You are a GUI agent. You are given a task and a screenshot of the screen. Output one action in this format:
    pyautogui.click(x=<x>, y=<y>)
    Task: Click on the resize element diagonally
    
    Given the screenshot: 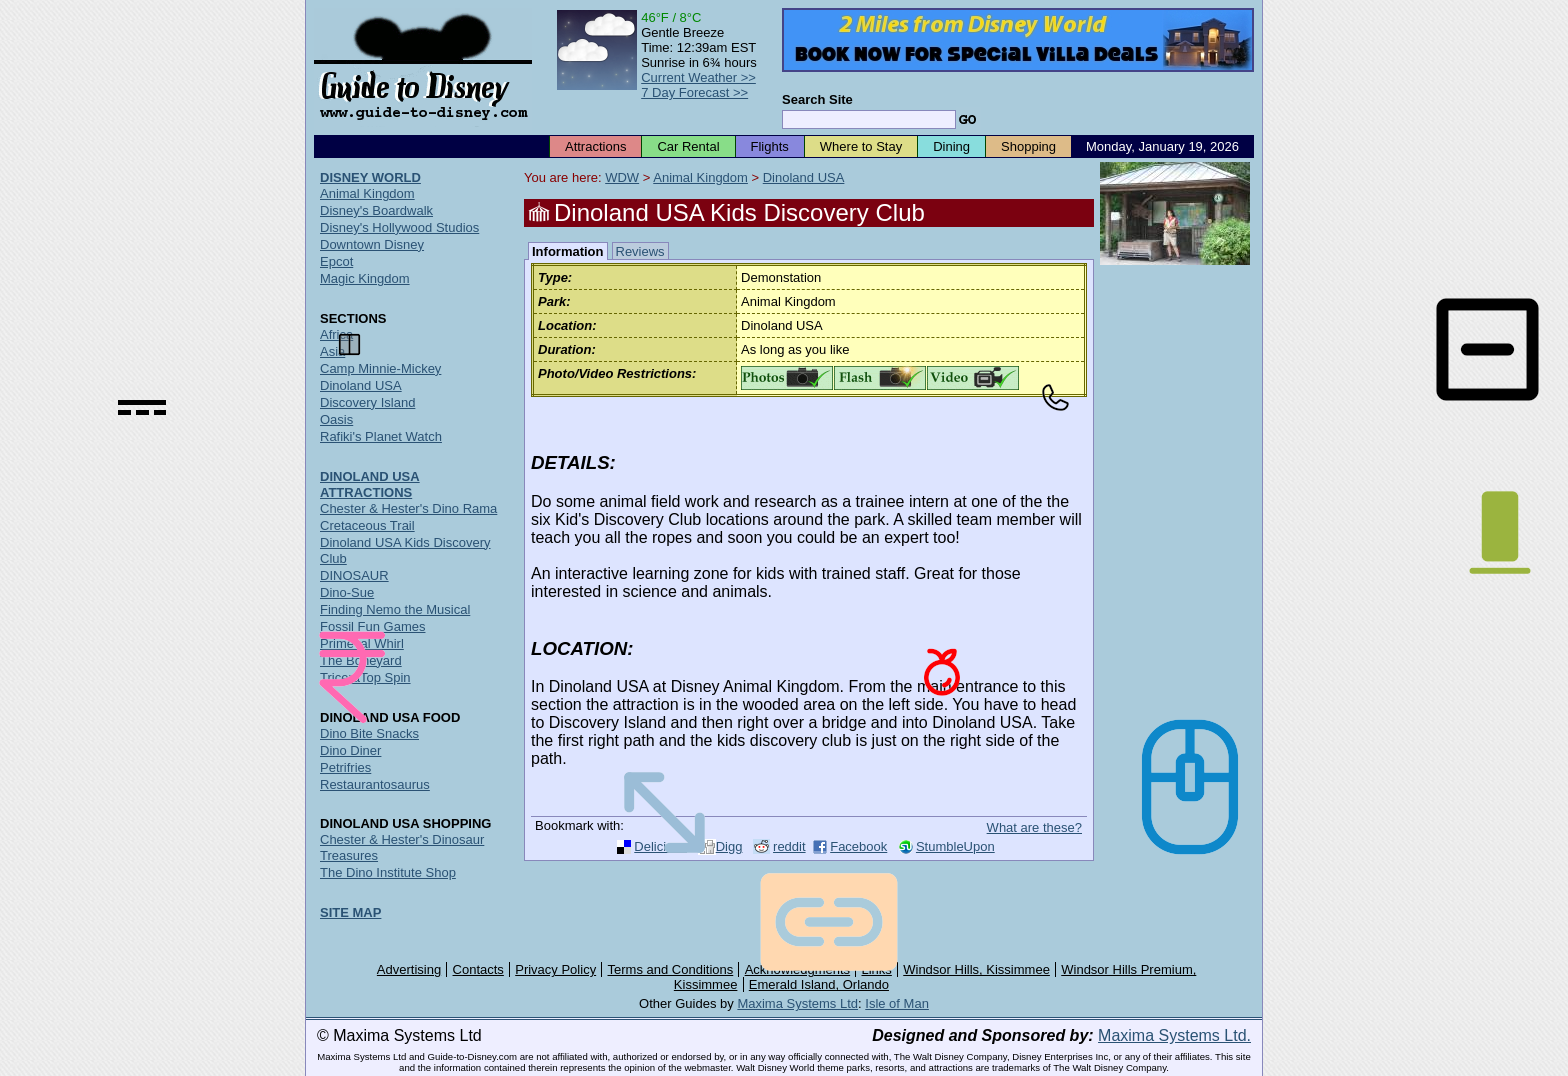 What is the action you would take?
    pyautogui.click(x=664, y=812)
    